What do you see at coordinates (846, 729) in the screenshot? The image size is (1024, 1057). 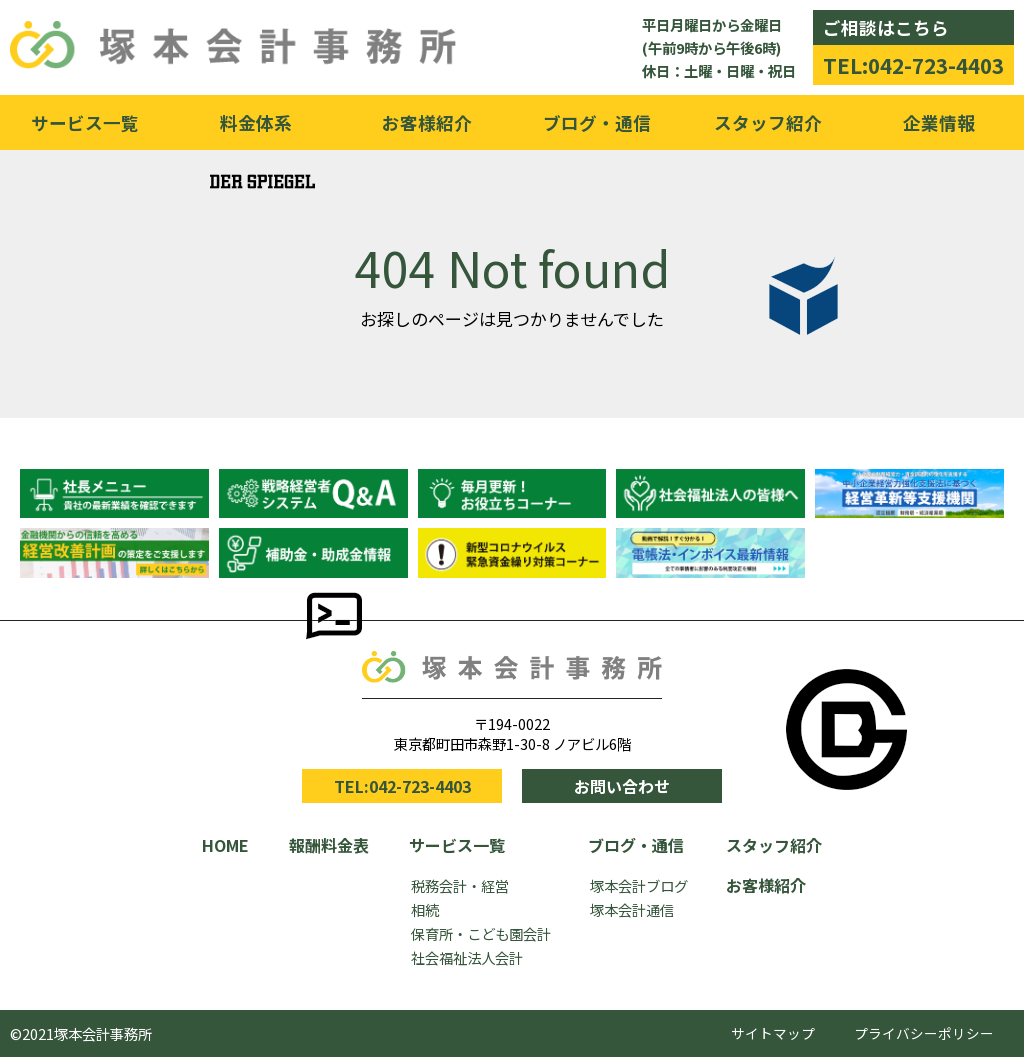 I see `open the Beijing Subway app` at bounding box center [846, 729].